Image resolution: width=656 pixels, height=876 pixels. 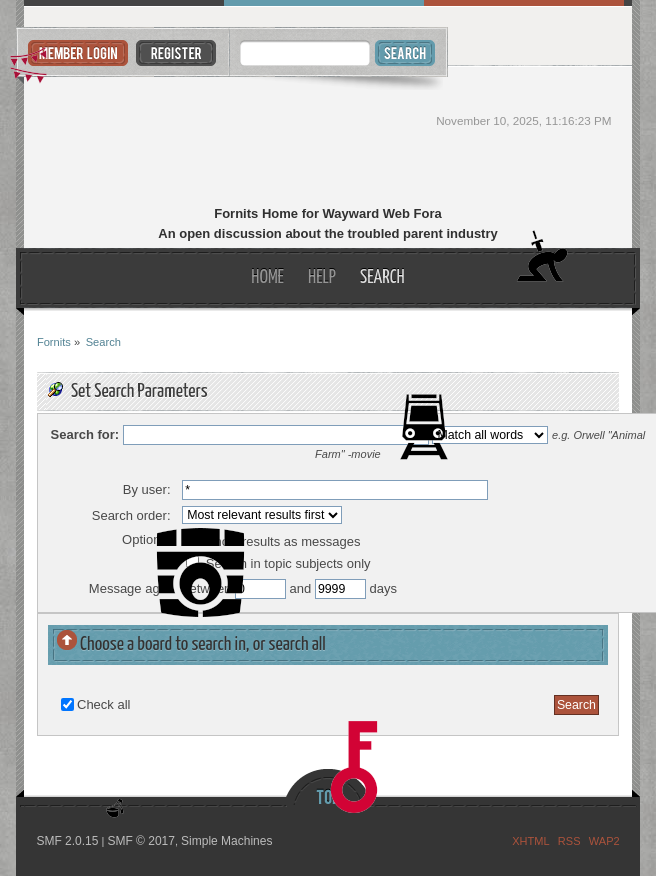 I want to click on indicates a backstab or stealth attack ability, so click(x=542, y=255).